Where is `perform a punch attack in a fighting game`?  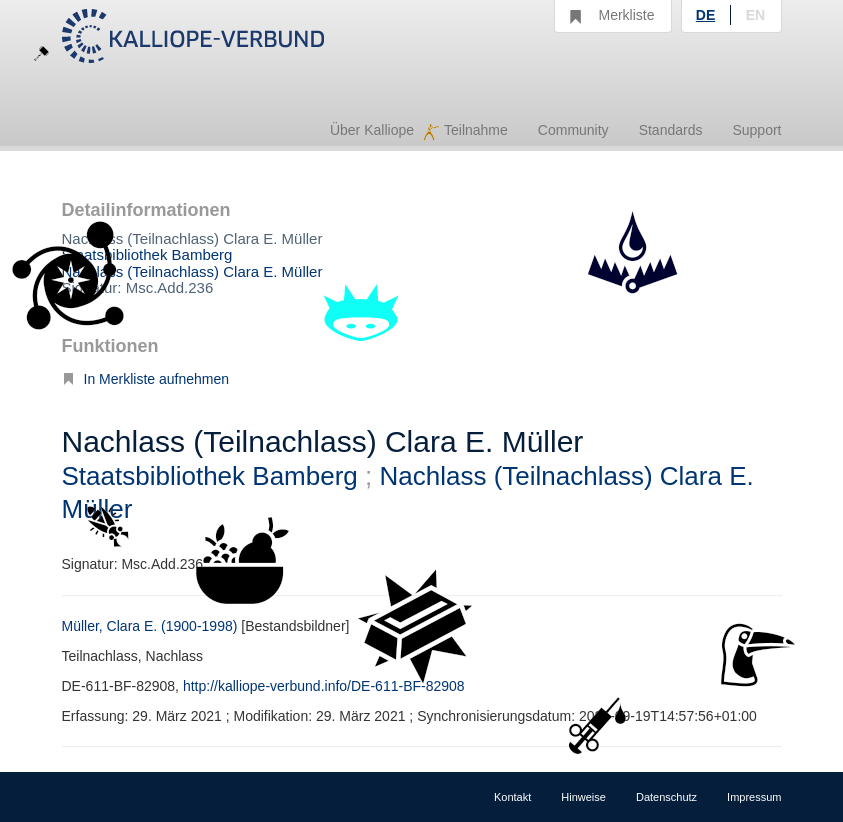
perform a punch attack in a fighting game is located at coordinates (432, 132).